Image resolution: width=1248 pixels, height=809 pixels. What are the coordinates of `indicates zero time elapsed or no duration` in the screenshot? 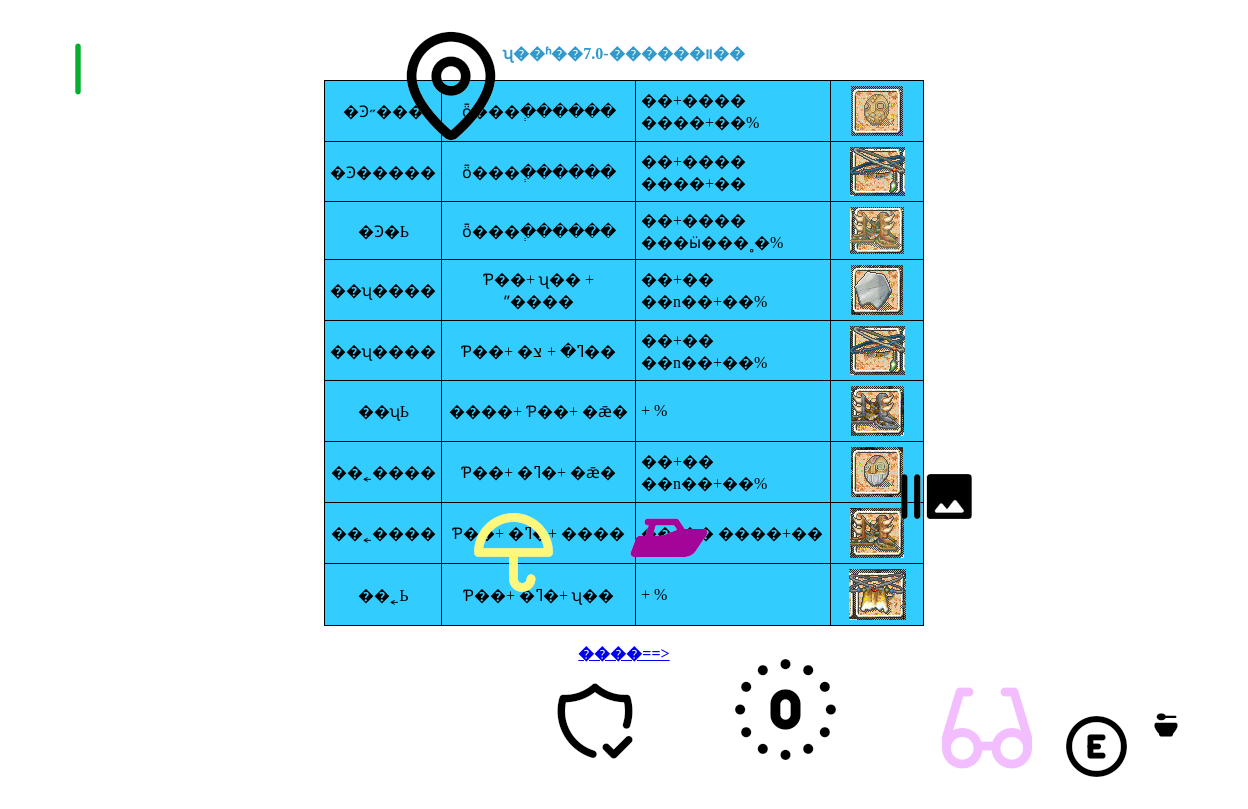 It's located at (785, 709).